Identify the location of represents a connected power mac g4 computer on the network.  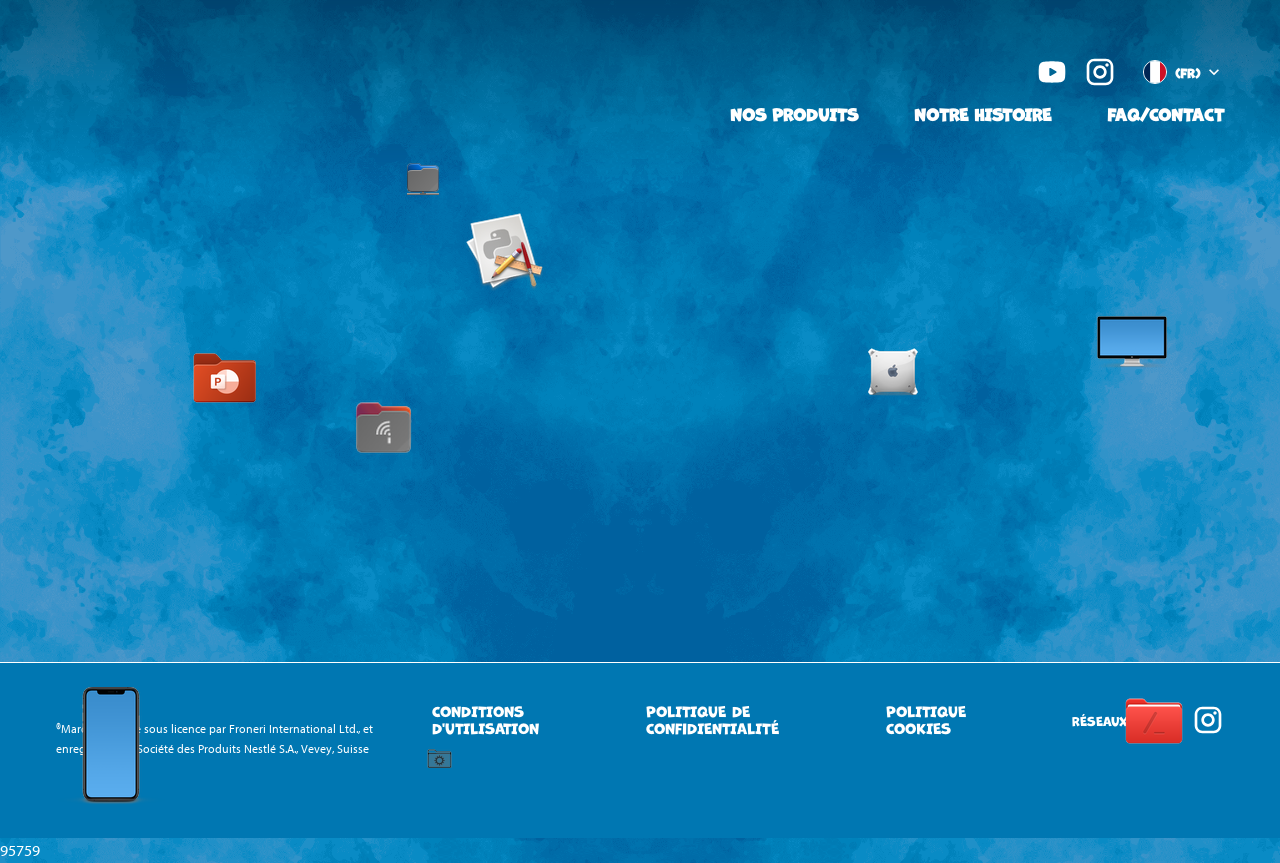
(893, 371).